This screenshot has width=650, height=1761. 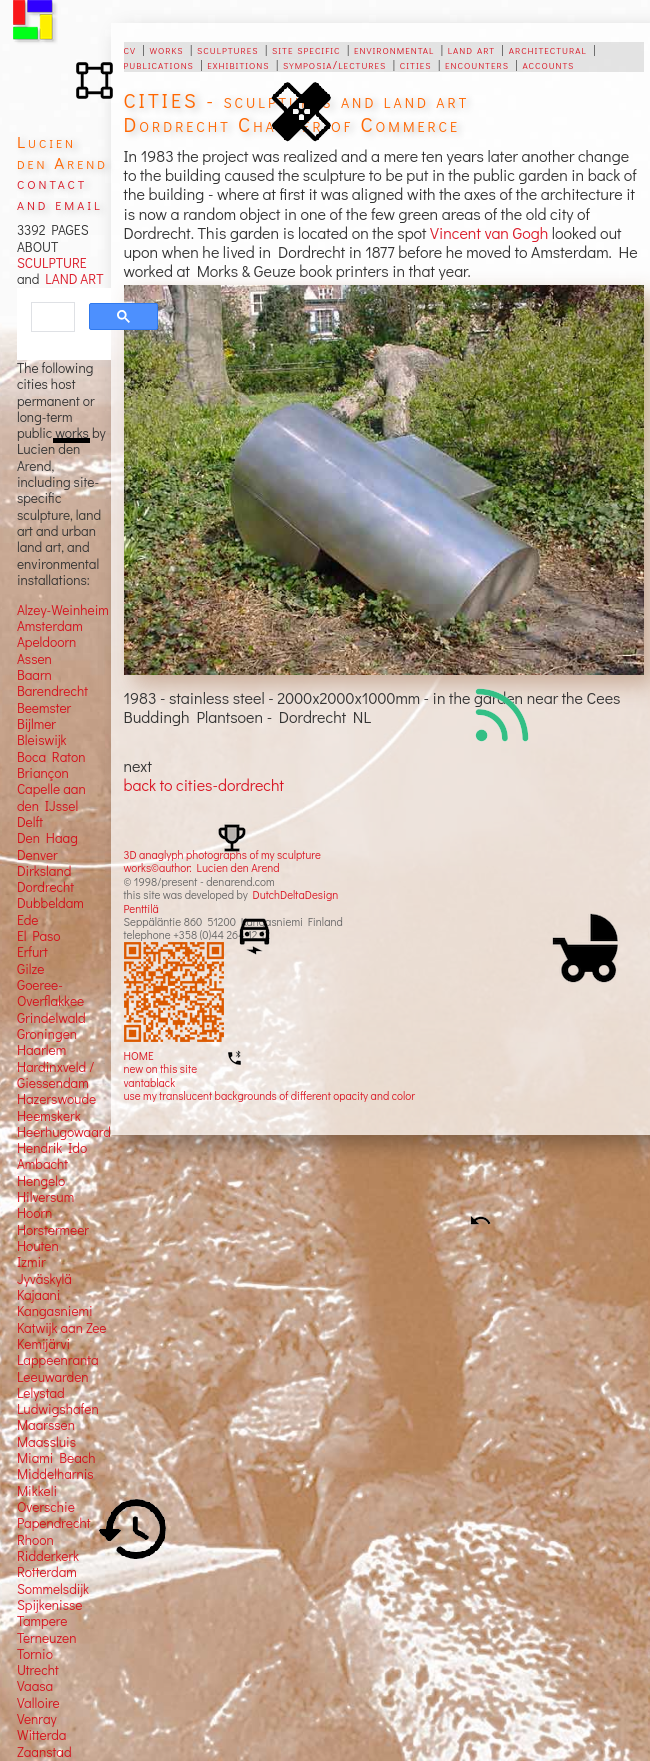 I want to click on select or resize an object's boundaries, so click(x=94, y=80).